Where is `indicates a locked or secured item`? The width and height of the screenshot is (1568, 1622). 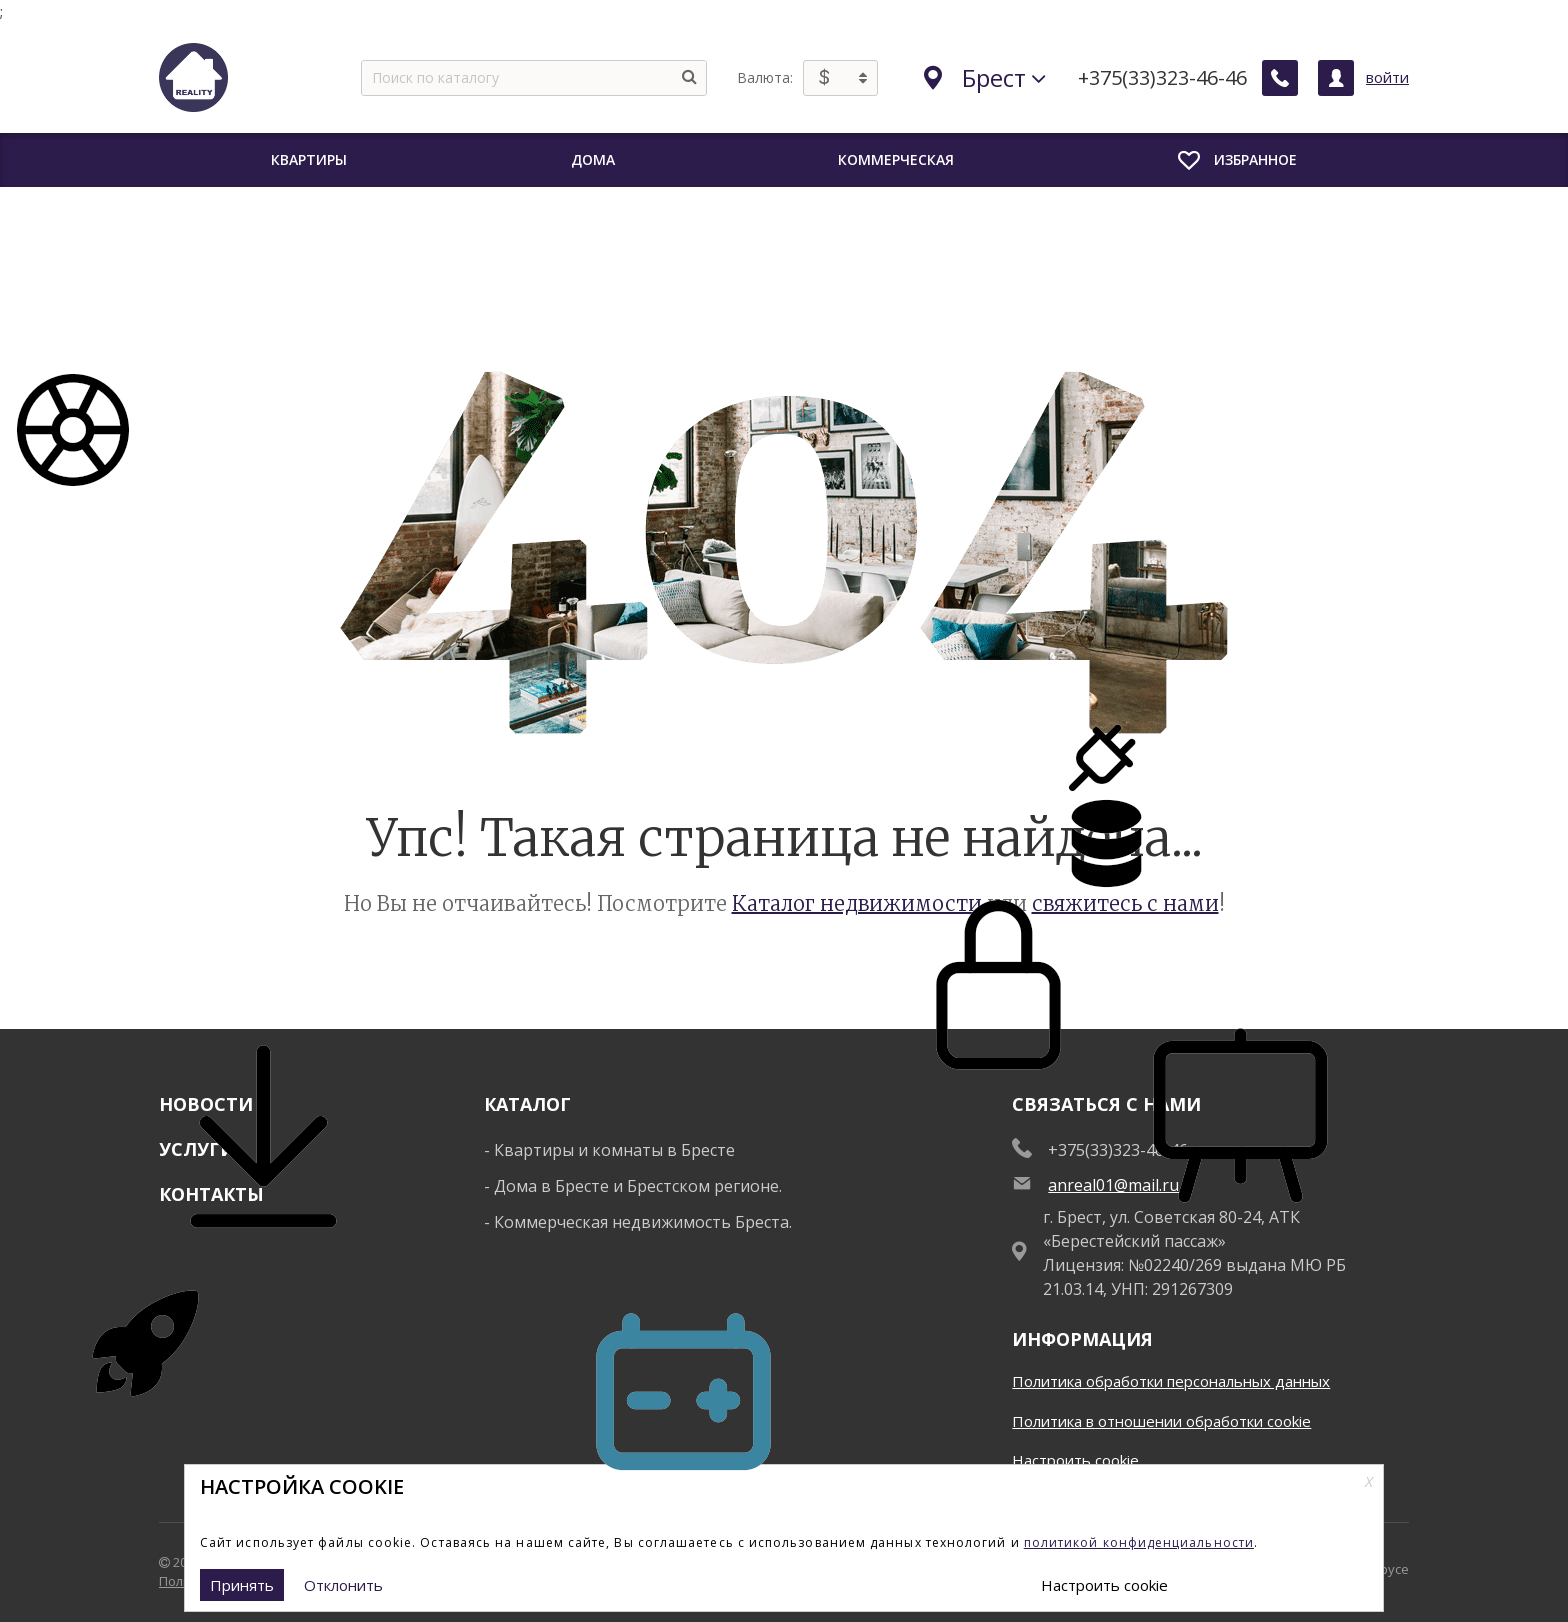
indicates a locked or secured item is located at coordinates (998, 984).